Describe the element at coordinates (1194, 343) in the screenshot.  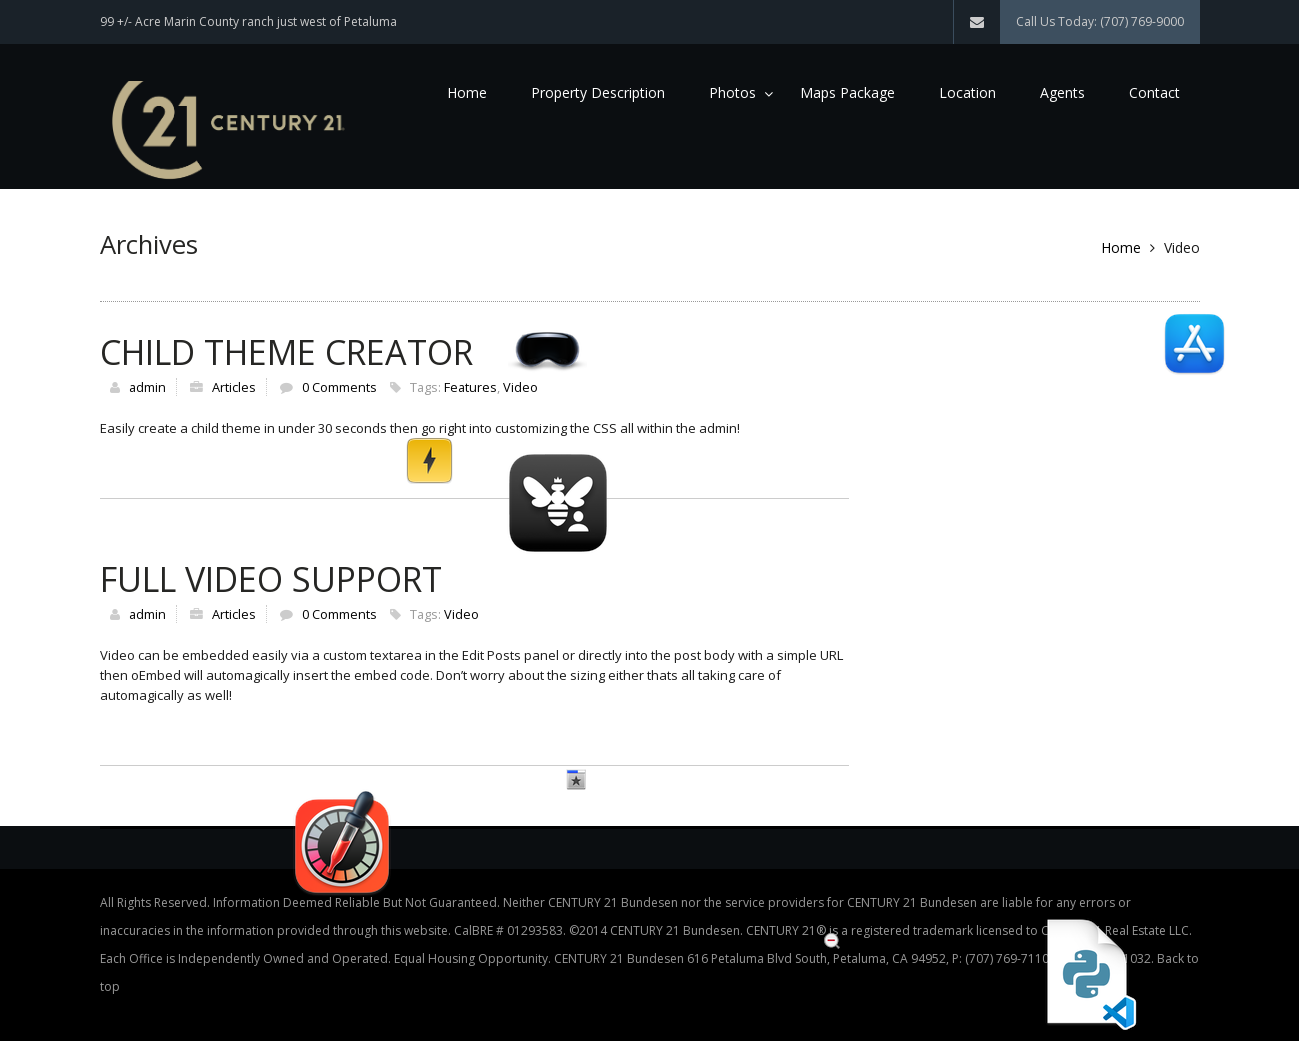
I see `view application storage usage` at that location.